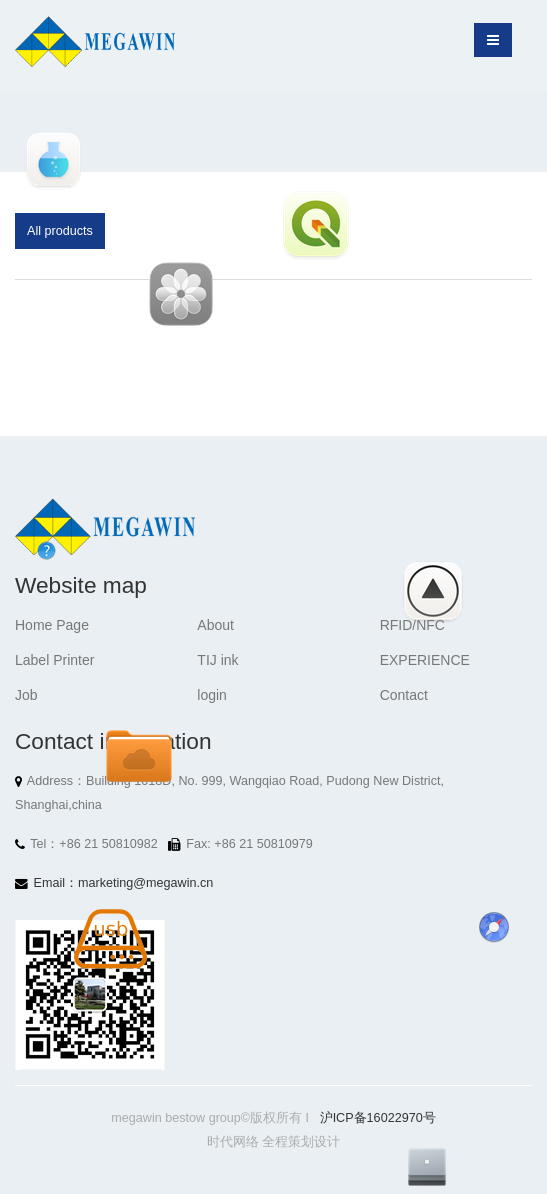 This screenshot has width=547, height=1194. I want to click on open gnome web browser (epiphany), so click(494, 927).